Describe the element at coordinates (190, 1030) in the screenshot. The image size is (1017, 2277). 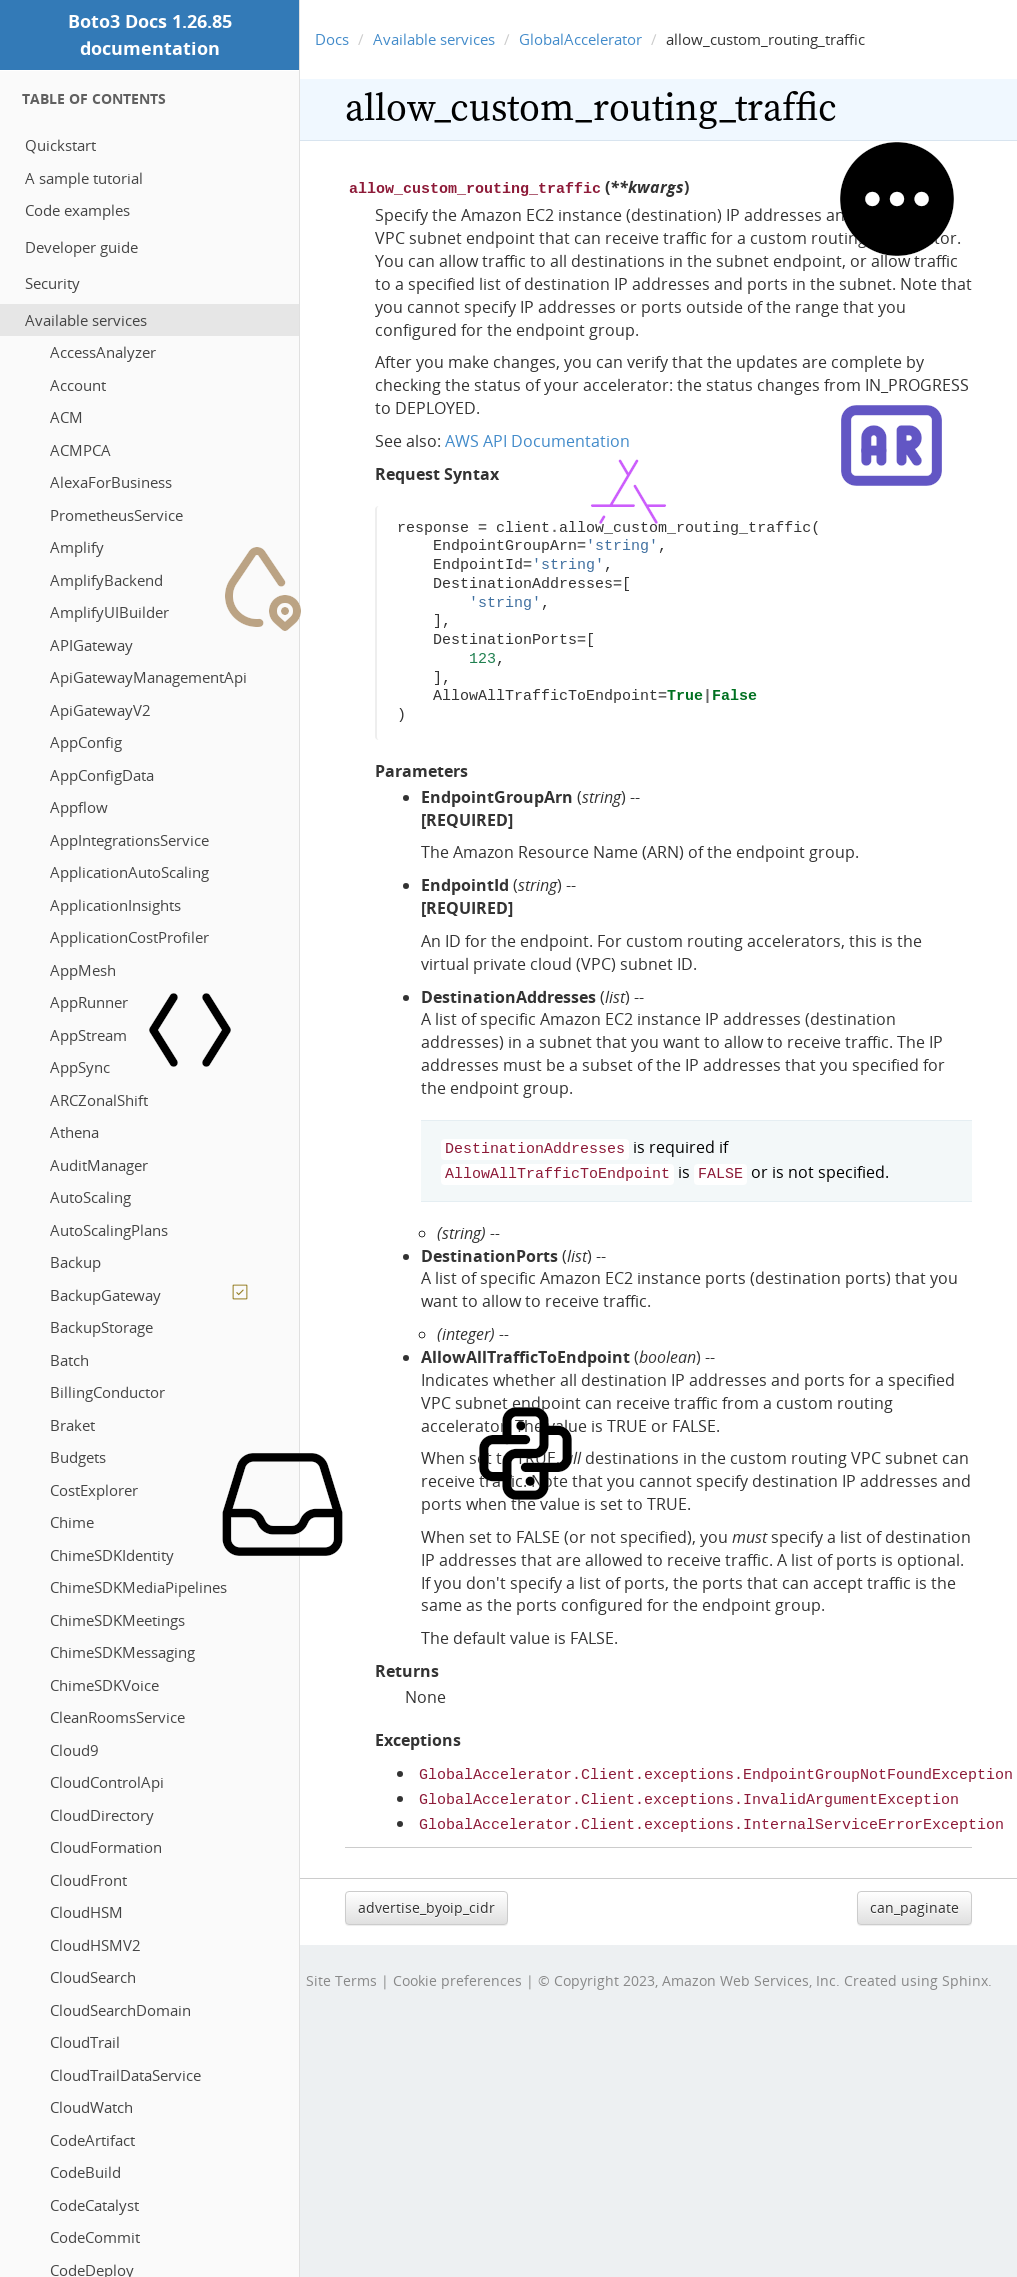
I see `view or edit source code` at that location.